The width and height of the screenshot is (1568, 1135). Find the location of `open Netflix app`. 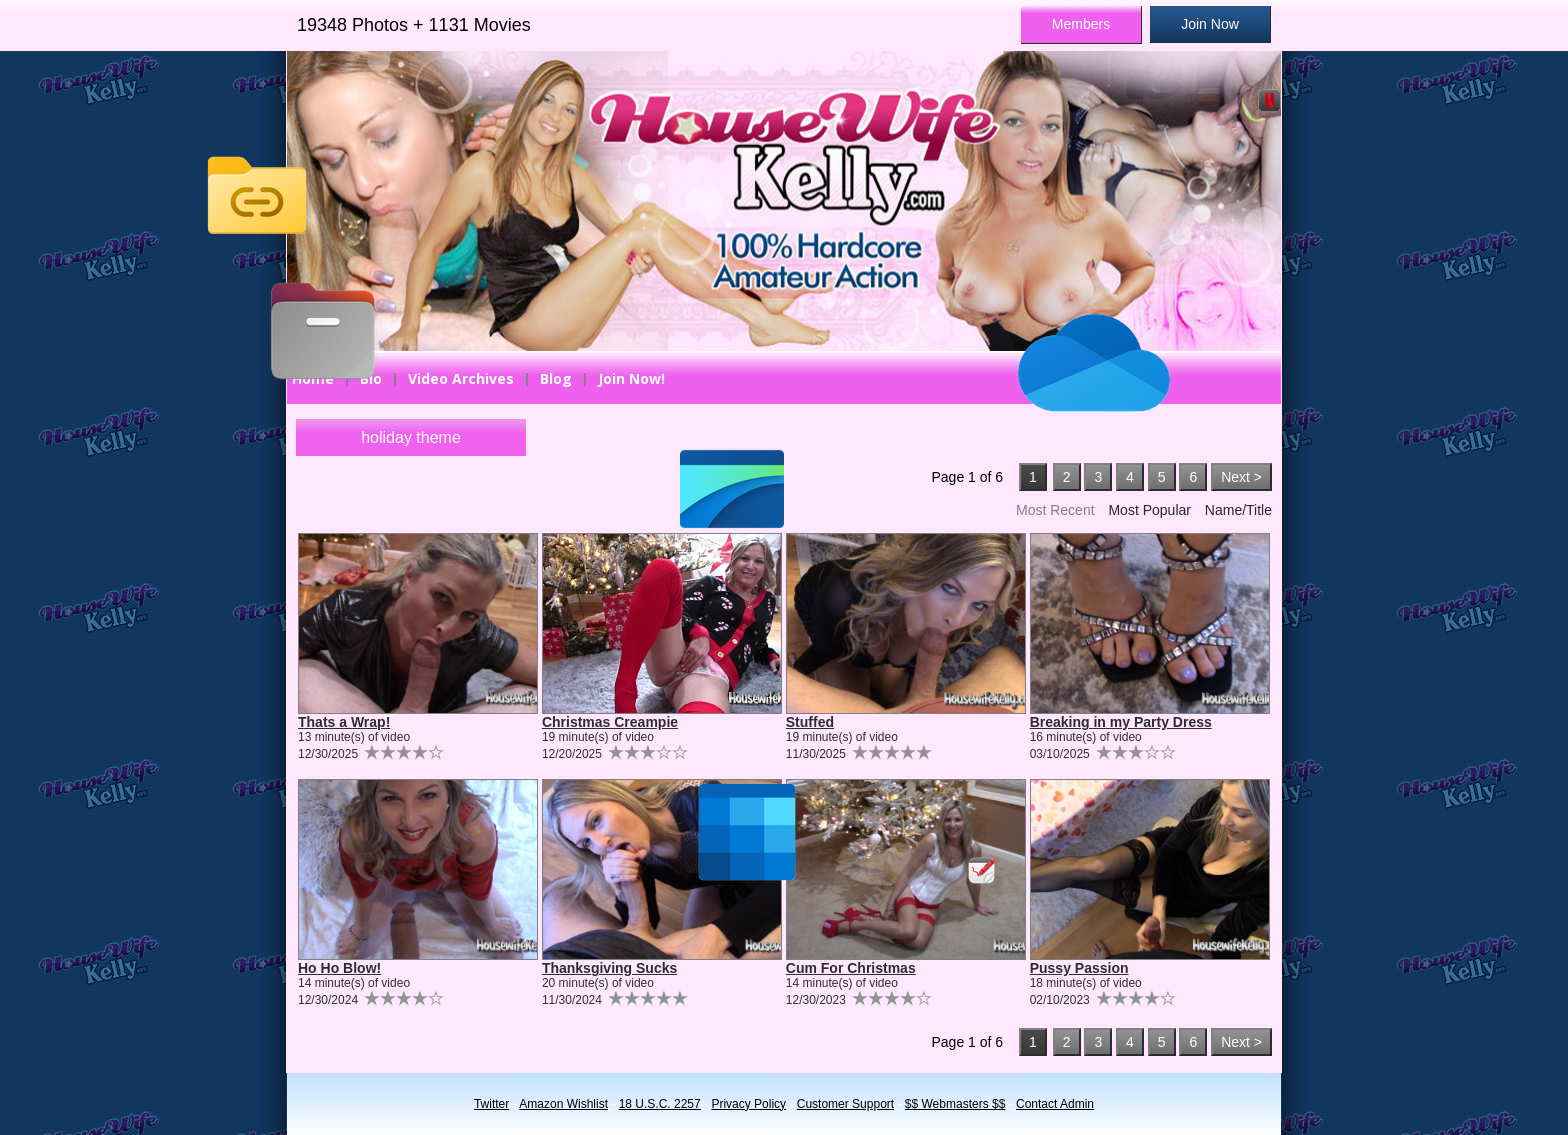

open Netflix app is located at coordinates (1269, 100).